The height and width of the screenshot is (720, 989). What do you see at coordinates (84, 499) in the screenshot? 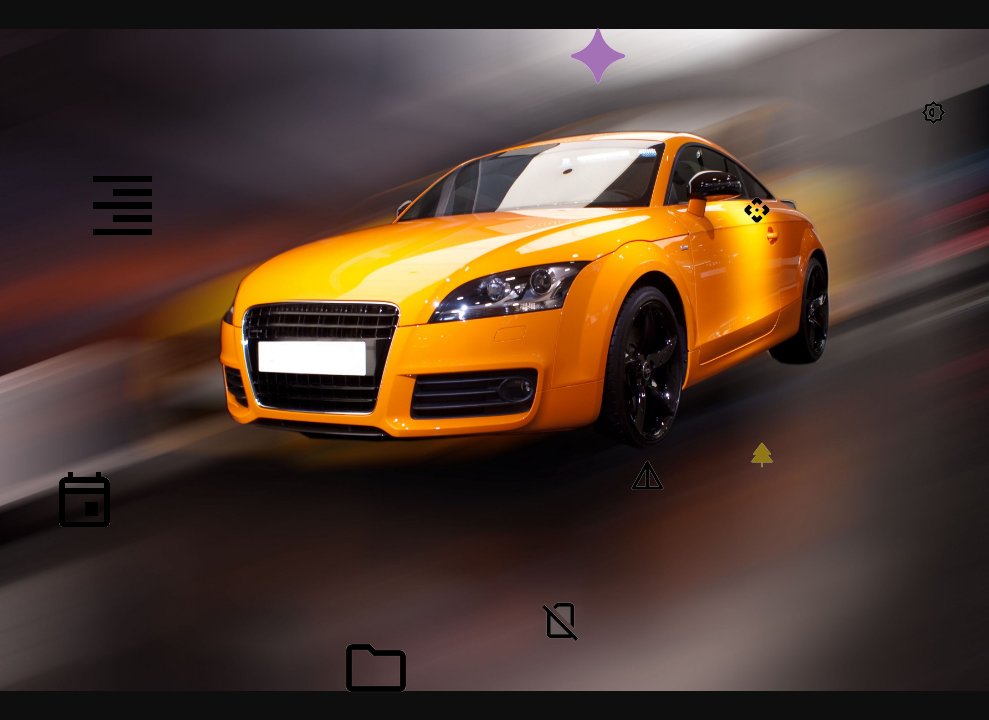
I see `view calendar events` at bounding box center [84, 499].